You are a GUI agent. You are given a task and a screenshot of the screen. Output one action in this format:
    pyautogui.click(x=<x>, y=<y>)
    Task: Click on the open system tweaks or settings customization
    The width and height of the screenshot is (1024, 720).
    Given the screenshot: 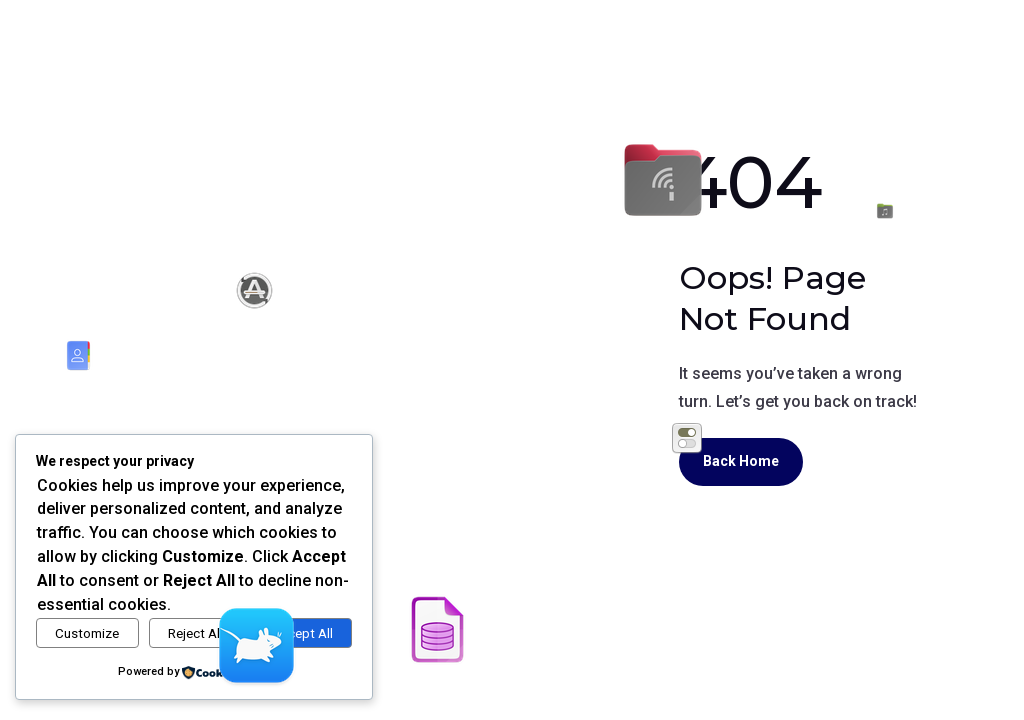 What is the action you would take?
    pyautogui.click(x=687, y=438)
    